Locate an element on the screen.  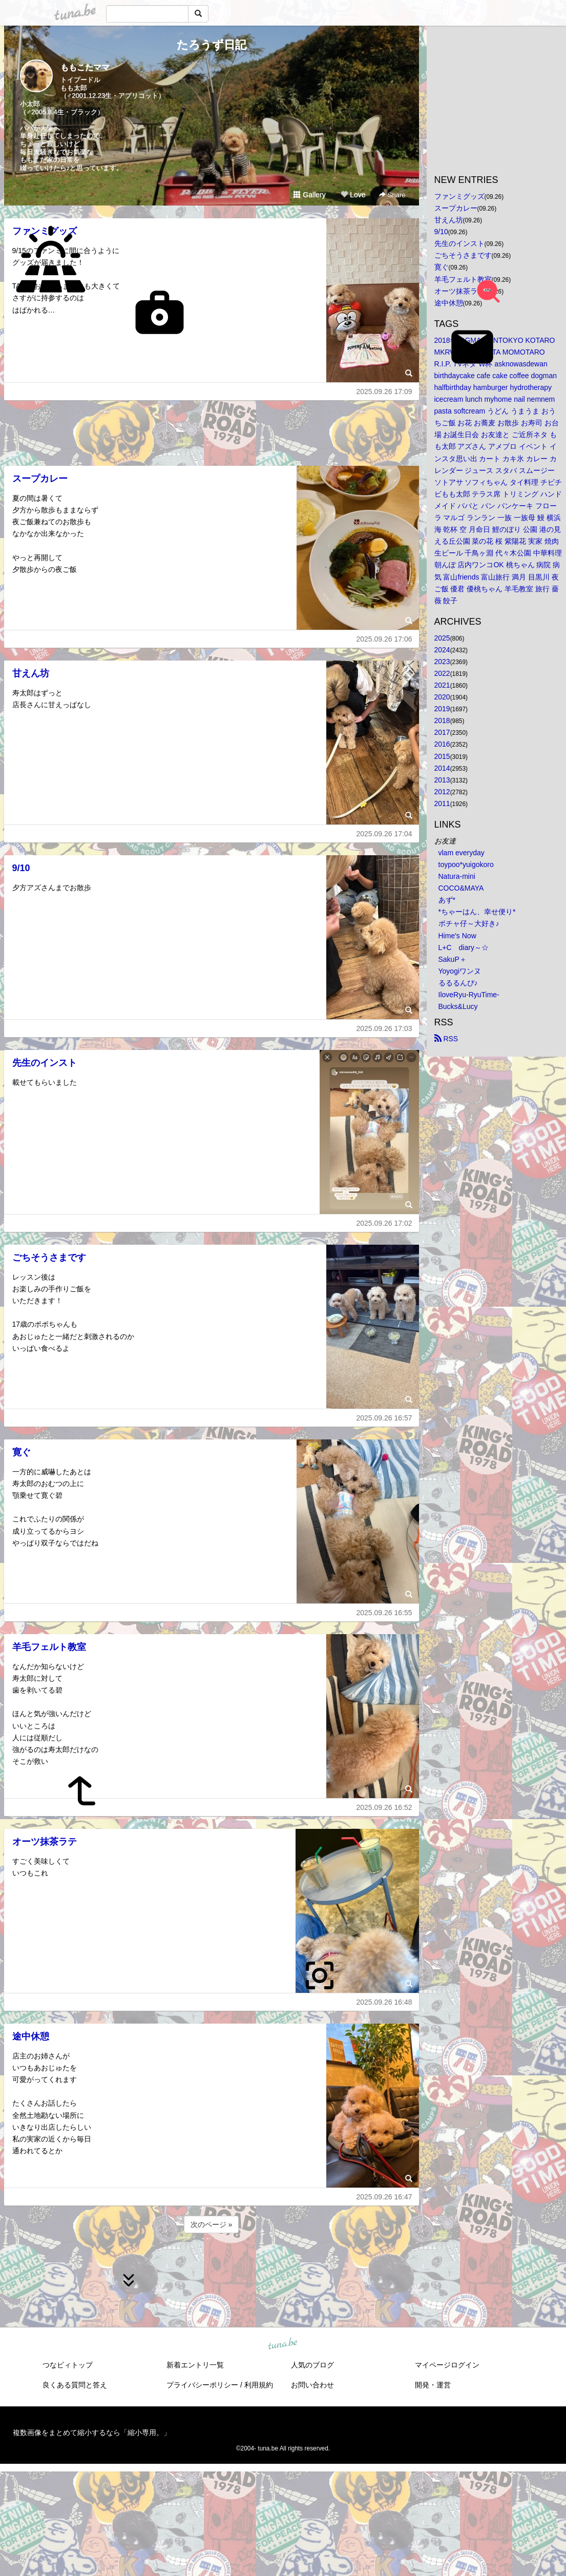
zoom out or reduce magnification is located at coordinates (488, 291).